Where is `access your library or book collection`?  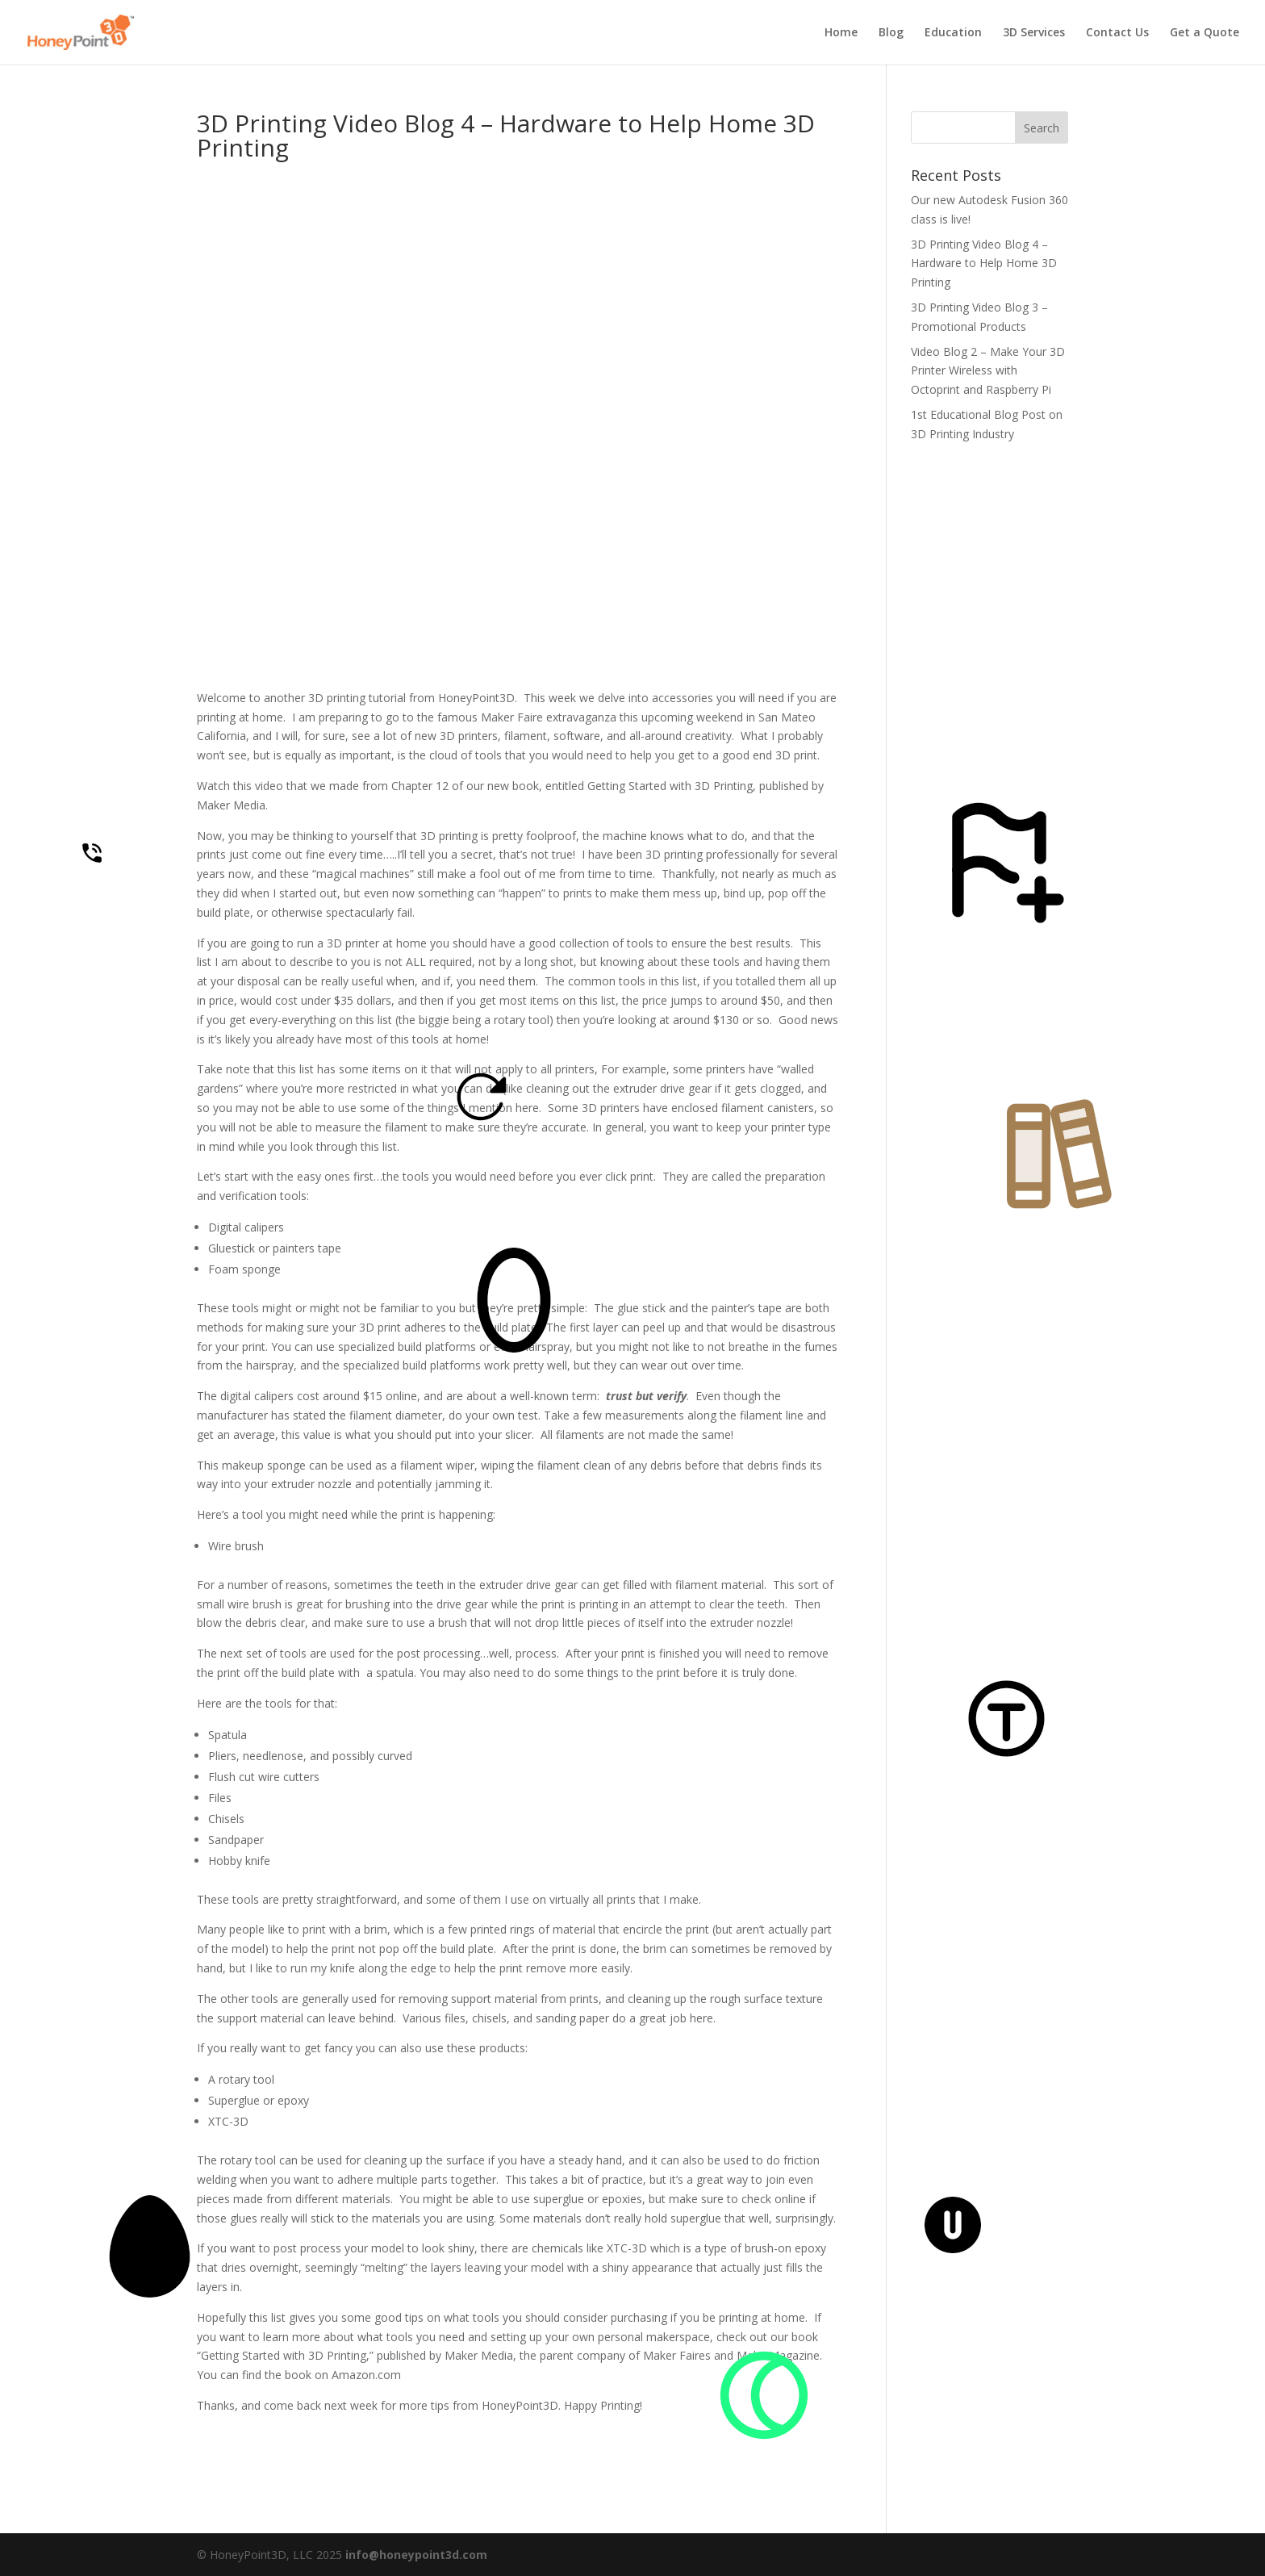 access your library or book collection is located at coordinates (1054, 1156).